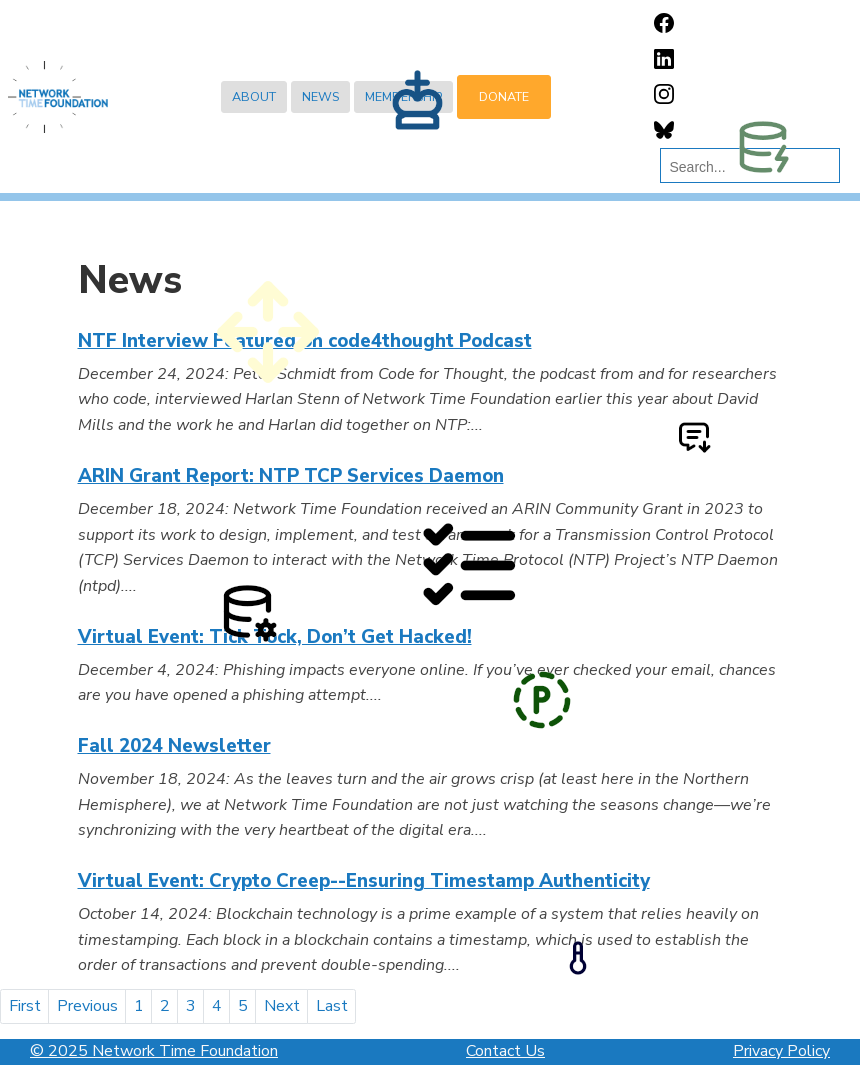 Image resolution: width=860 pixels, height=1070 pixels. Describe the element at coordinates (542, 700) in the screenshot. I see `indicates parking location or zone` at that location.